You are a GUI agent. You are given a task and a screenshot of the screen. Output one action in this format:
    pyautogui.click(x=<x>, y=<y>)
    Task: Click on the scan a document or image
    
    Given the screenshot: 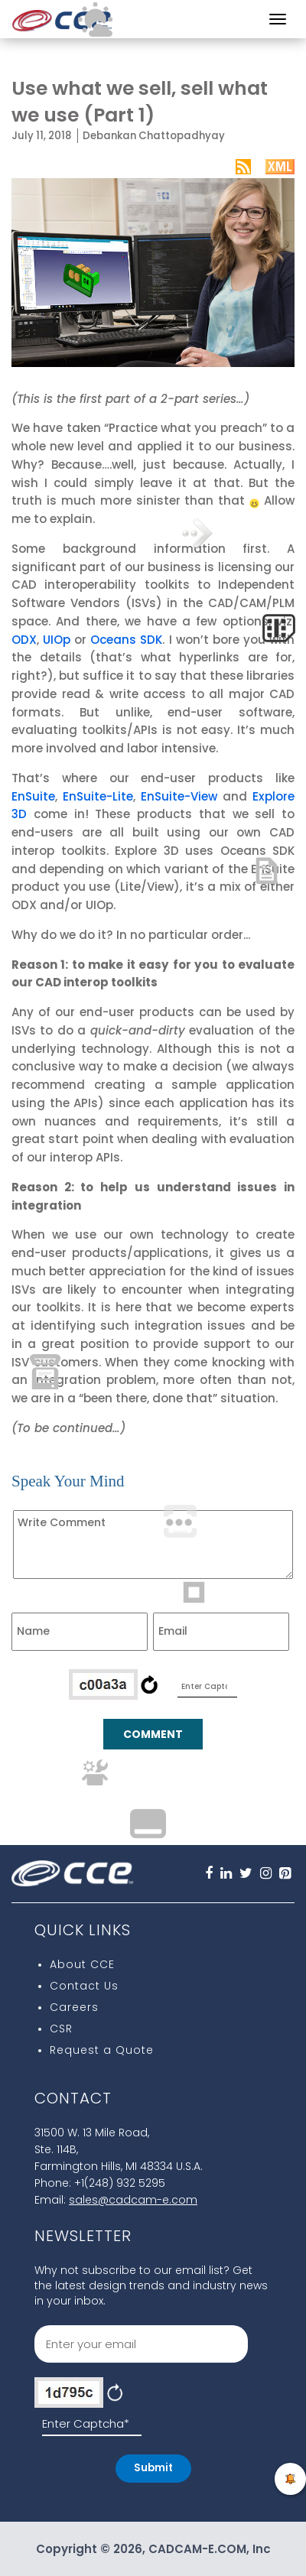 What is the action you would take?
    pyautogui.click(x=45, y=1372)
    